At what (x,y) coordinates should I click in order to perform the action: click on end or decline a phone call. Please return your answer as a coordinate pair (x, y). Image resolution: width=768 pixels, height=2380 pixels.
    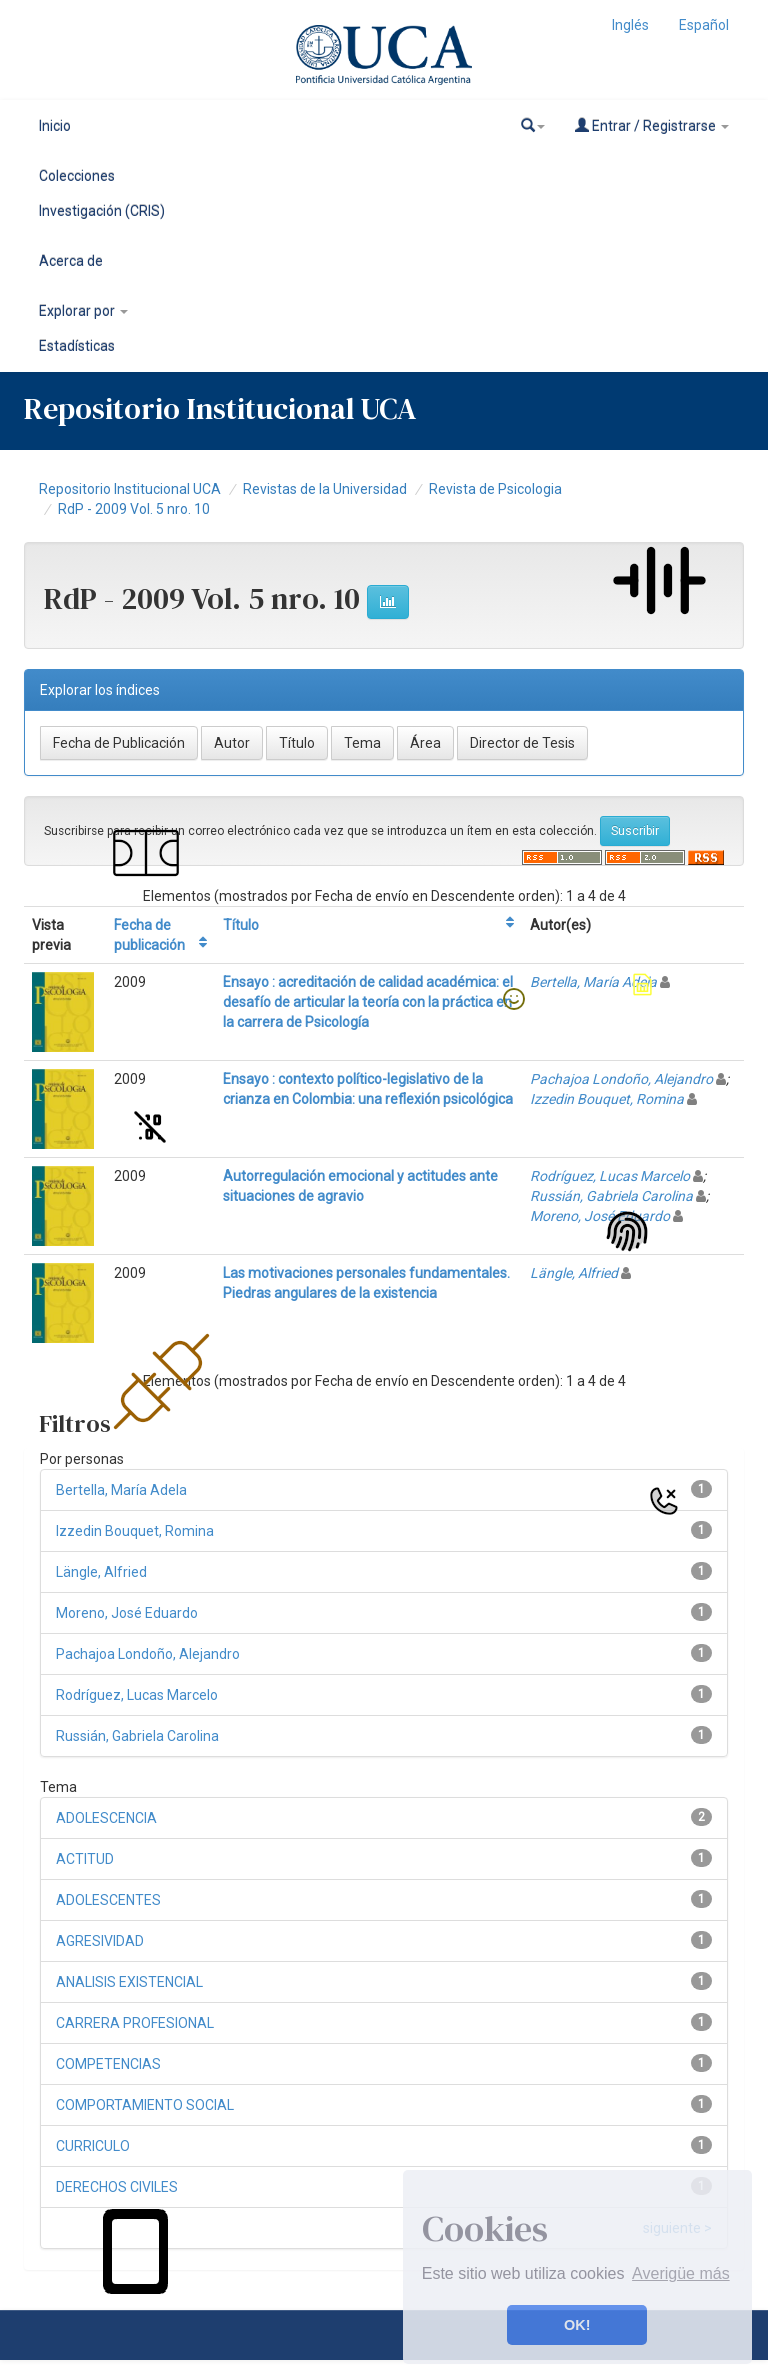
    Looking at the image, I should click on (664, 1500).